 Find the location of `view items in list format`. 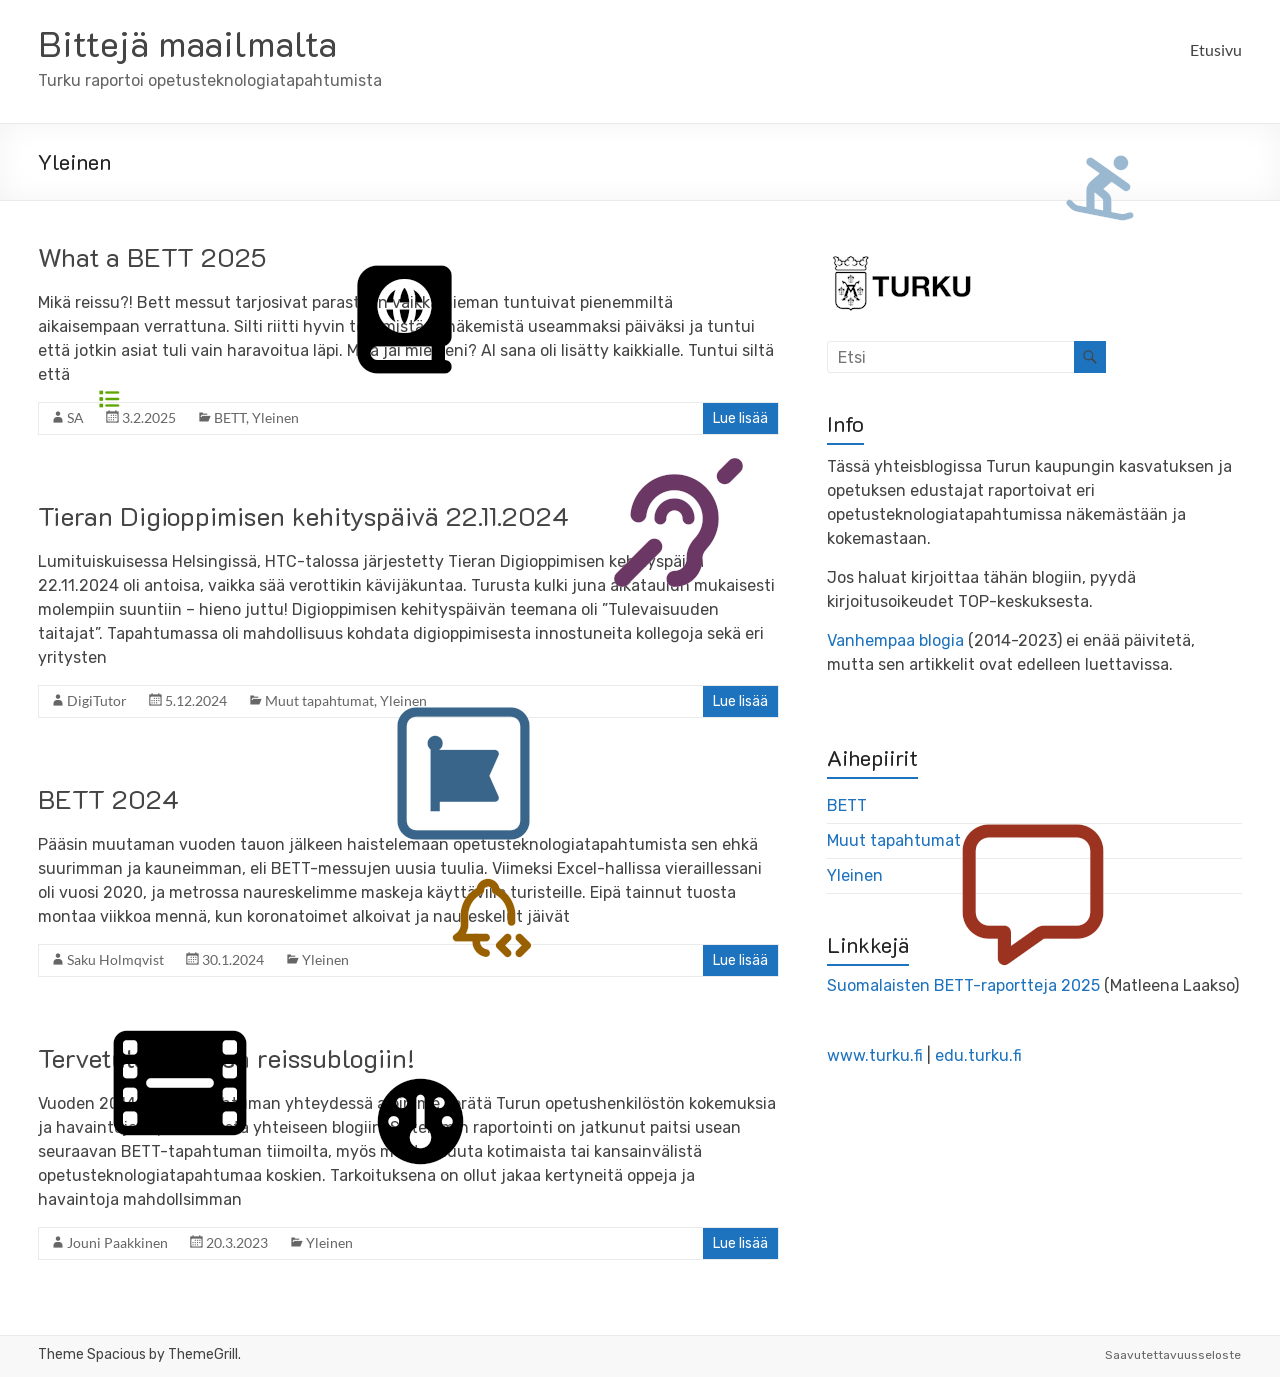

view items in list format is located at coordinates (109, 399).